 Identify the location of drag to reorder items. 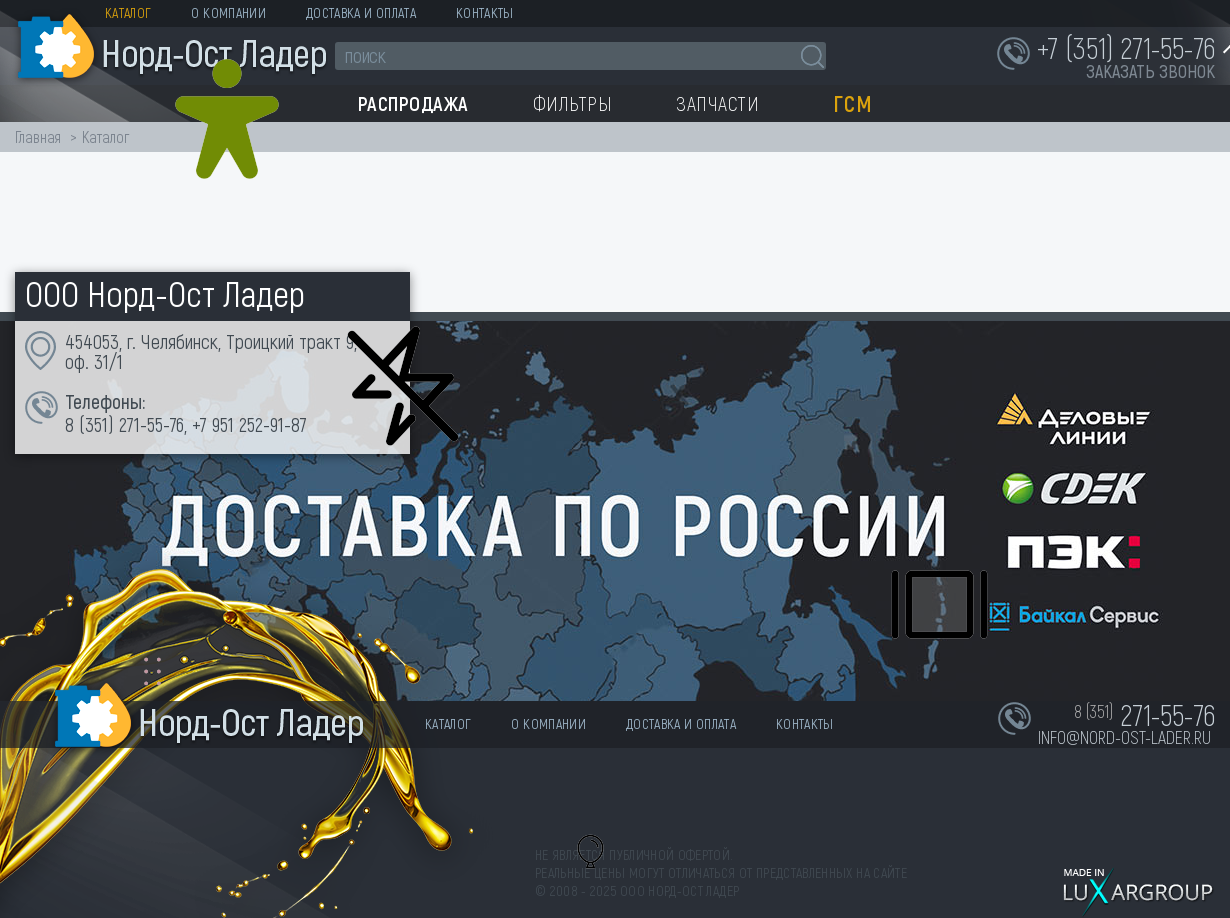
(152, 671).